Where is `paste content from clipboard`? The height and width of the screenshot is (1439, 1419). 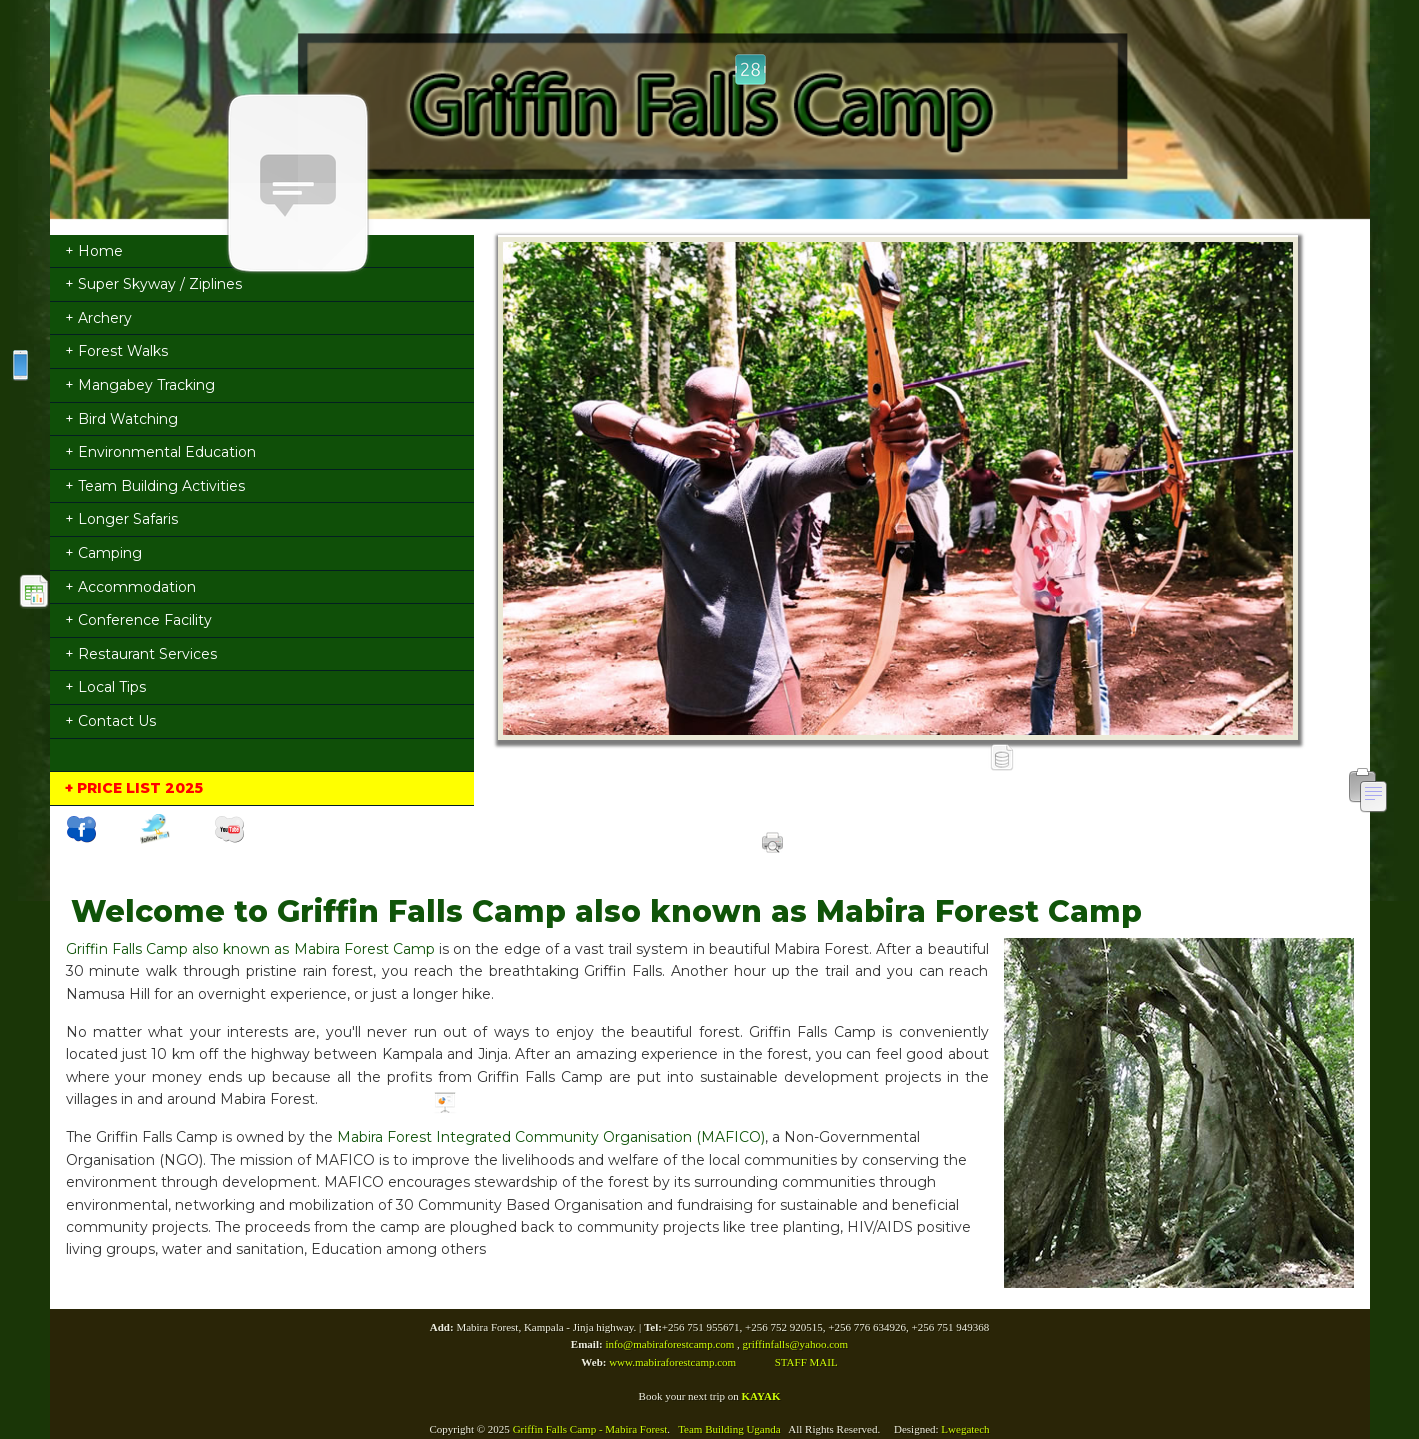 paste content from clipboard is located at coordinates (1368, 790).